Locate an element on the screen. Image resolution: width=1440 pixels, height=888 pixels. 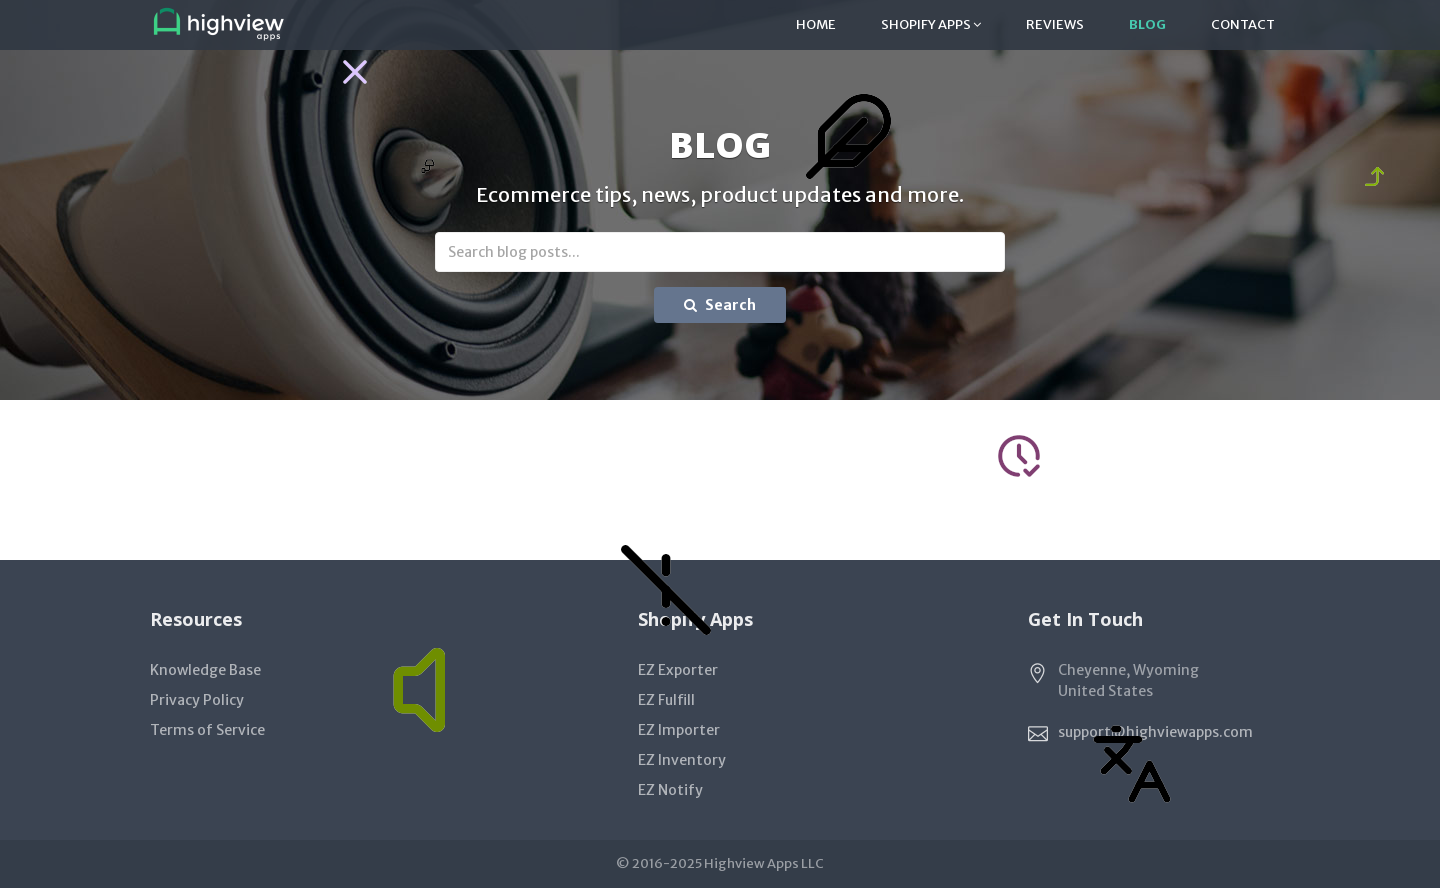
adjust audio volume settings is located at coordinates (445, 690).